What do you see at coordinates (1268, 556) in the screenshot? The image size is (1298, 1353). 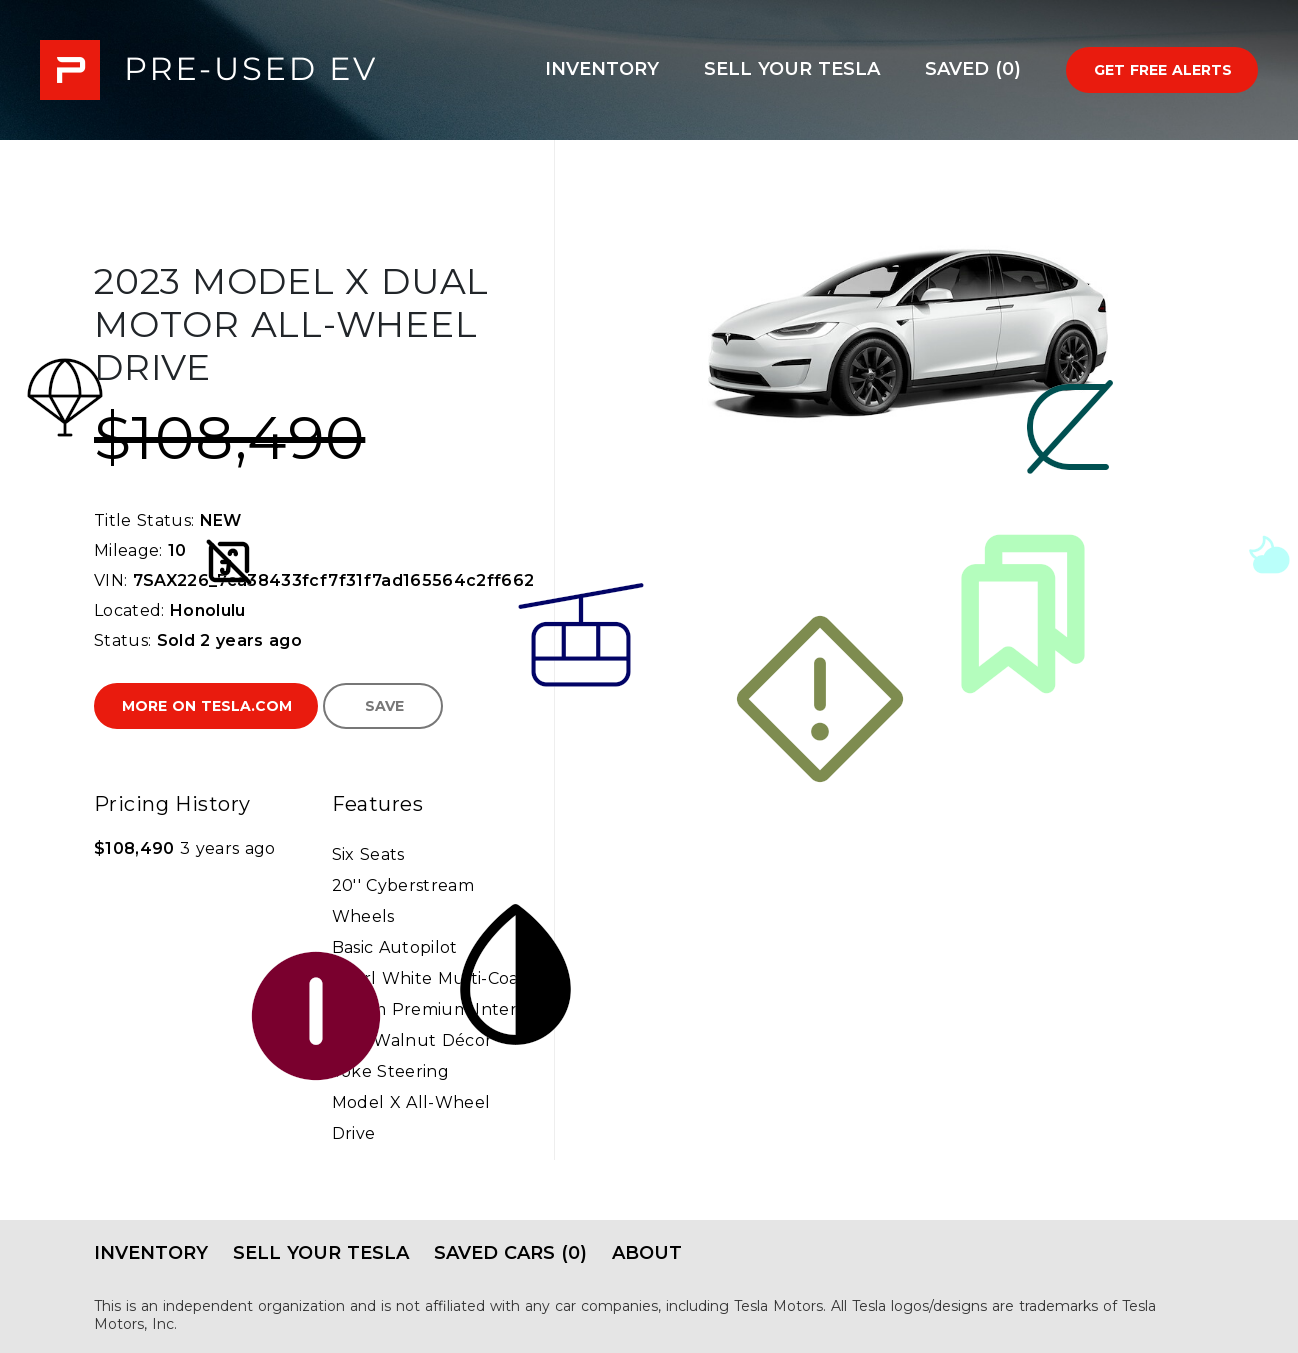 I see `indicates nighttime or evening weather conditions` at bounding box center [1268, 556].